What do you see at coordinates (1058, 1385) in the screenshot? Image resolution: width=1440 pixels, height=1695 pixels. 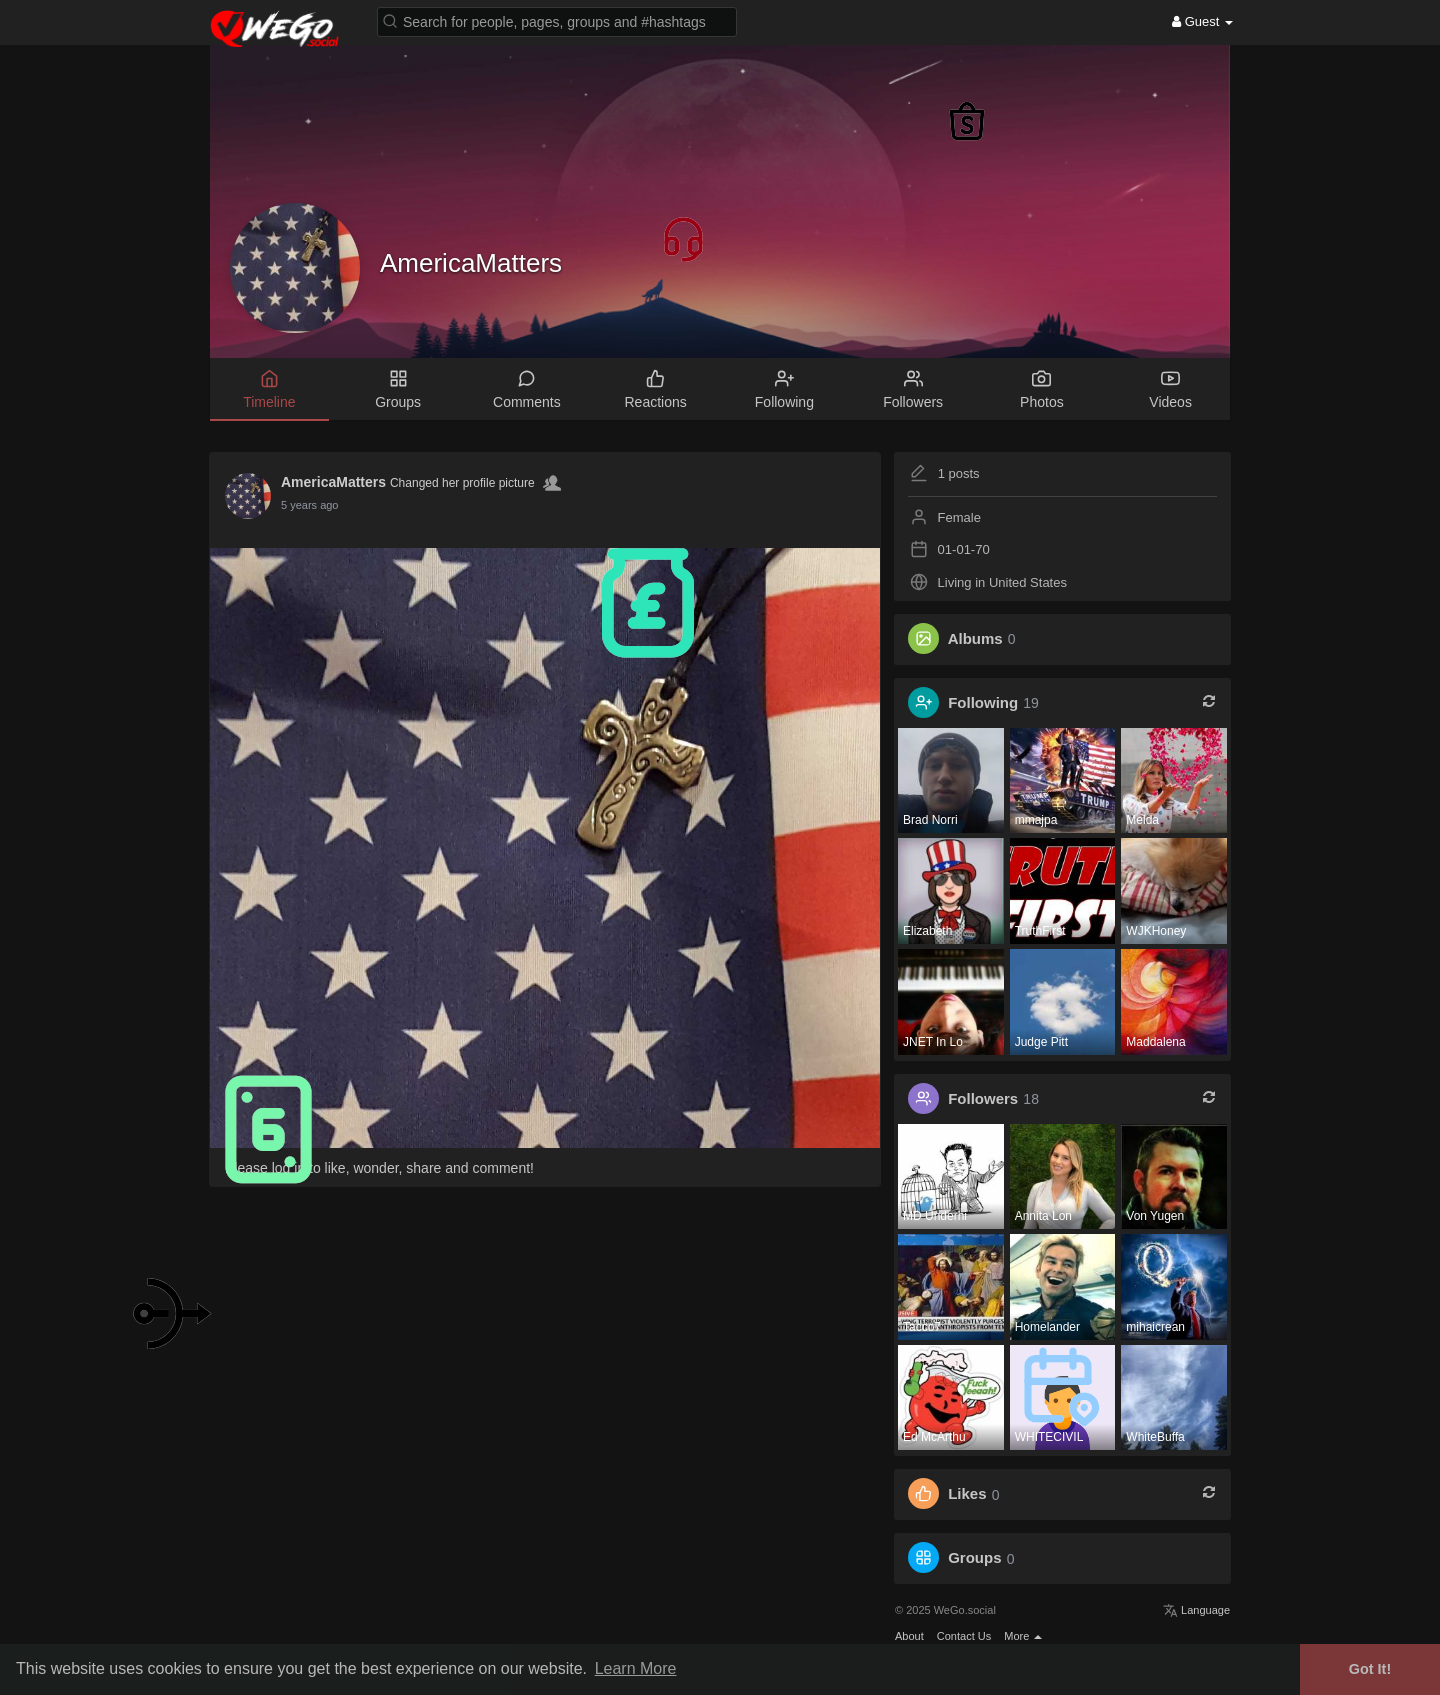 I see `pin an event to a specific location` at bounding box center [1058, 1385].